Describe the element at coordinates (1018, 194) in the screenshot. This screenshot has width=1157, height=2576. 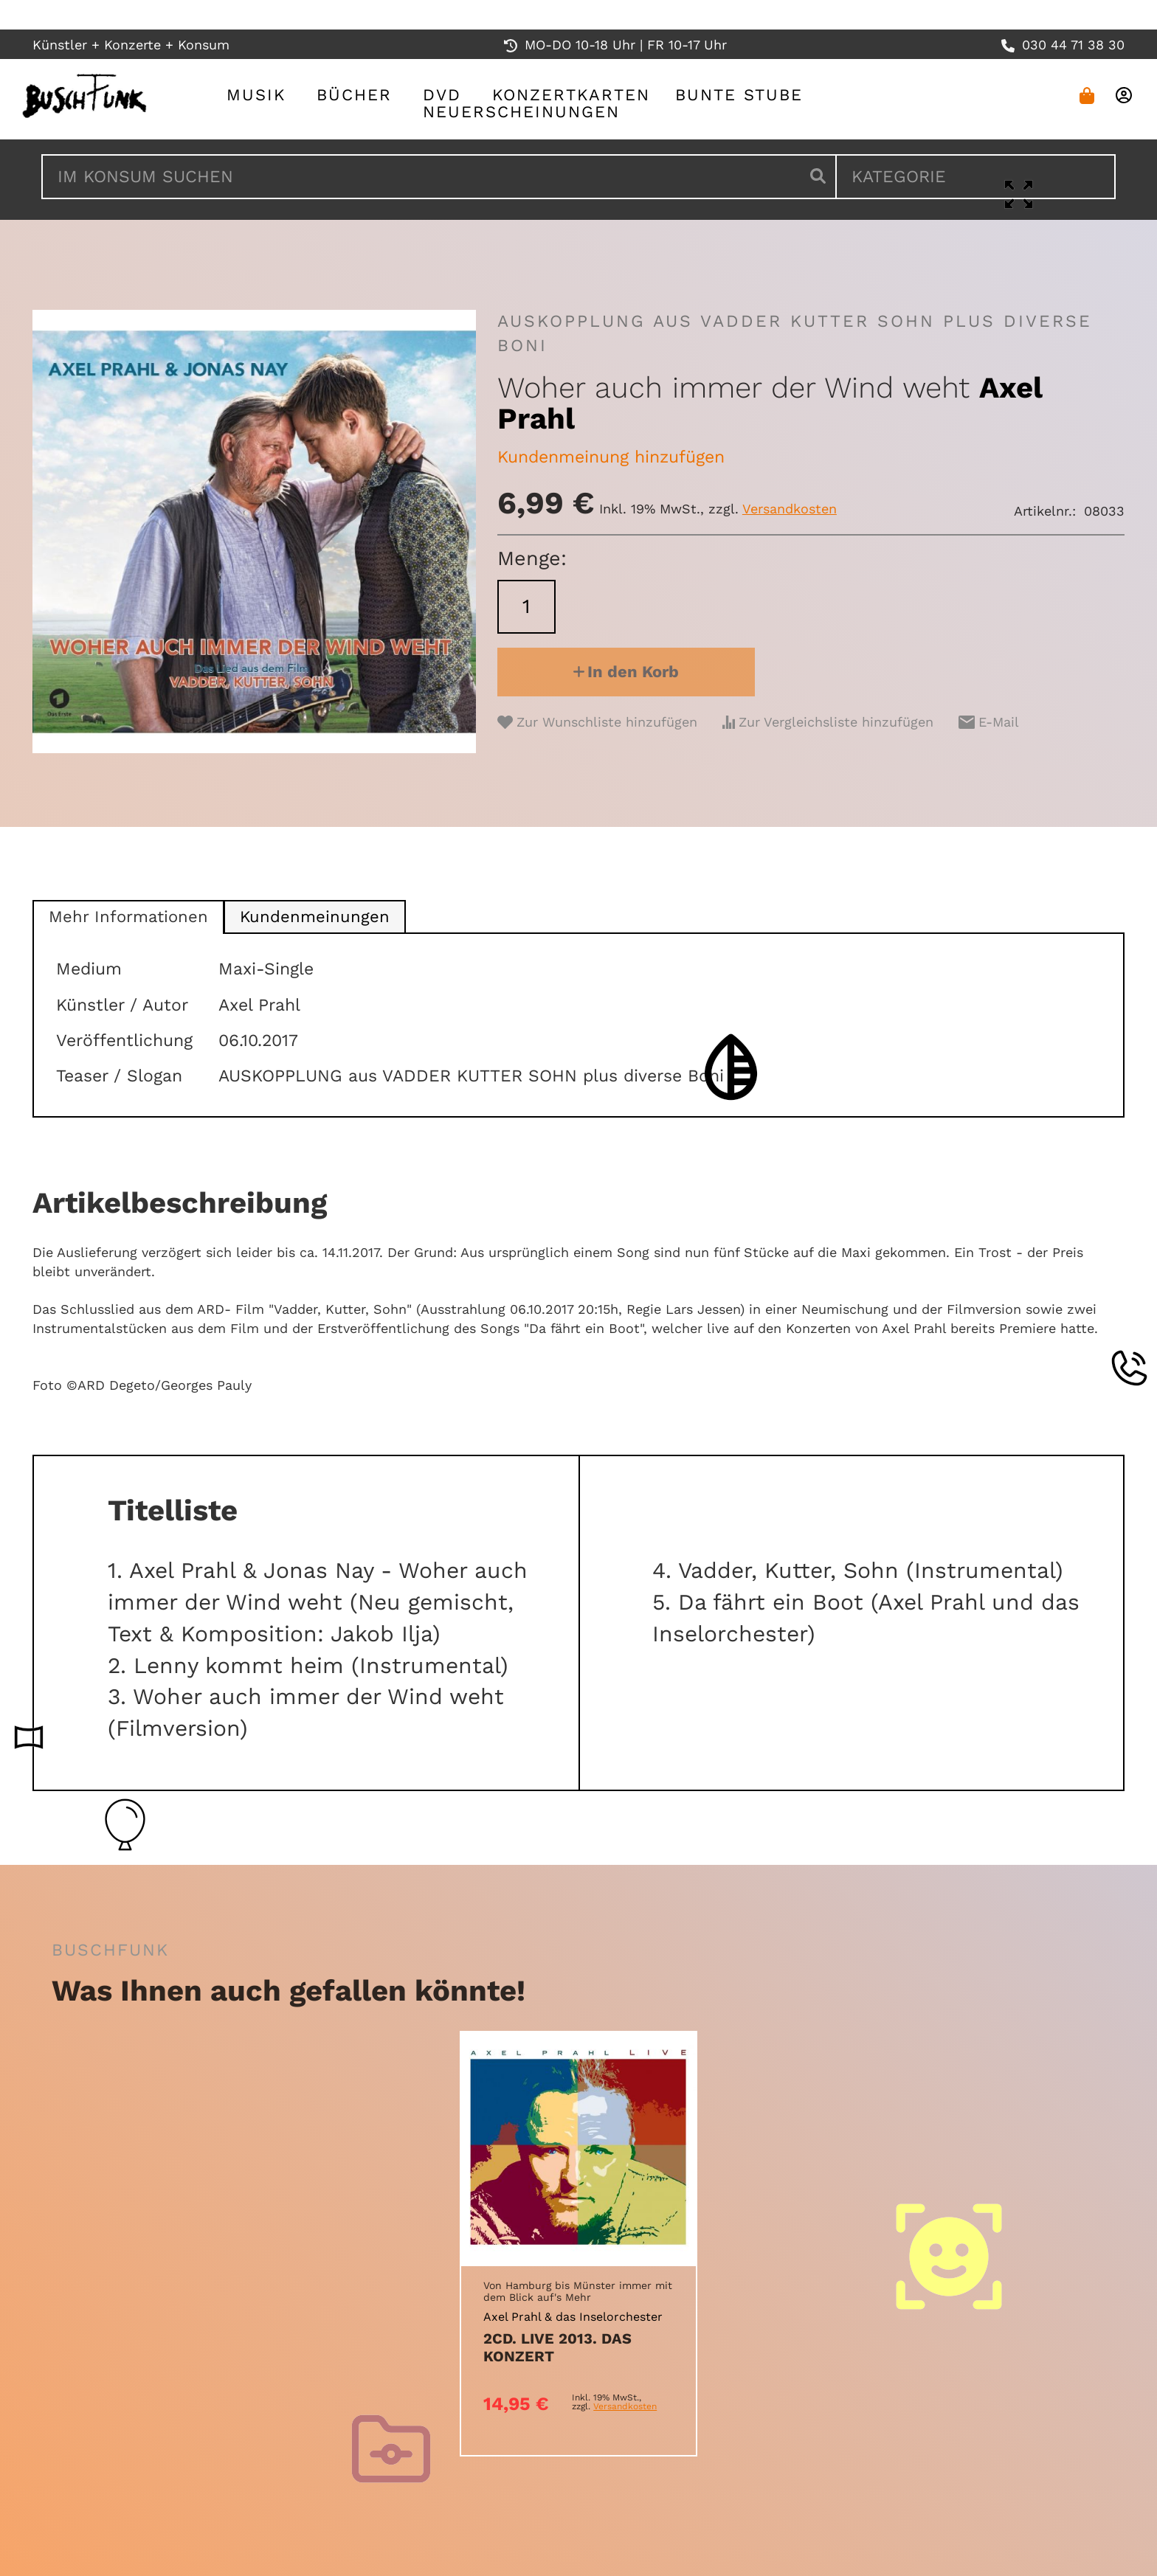
I see `expand to full screen mode` at that location.